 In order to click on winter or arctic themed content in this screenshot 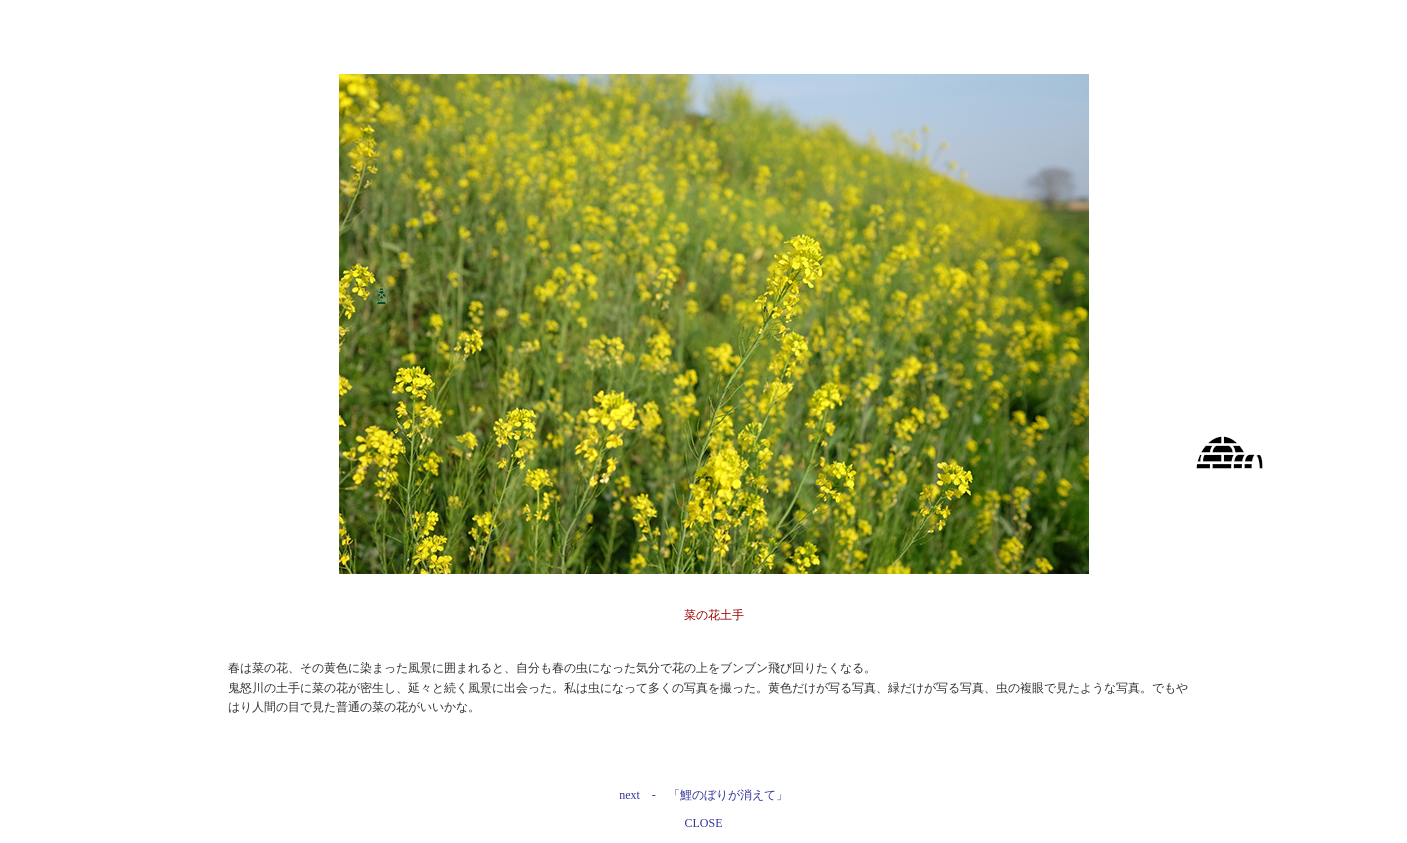, I will do `click(1229, 452)`.